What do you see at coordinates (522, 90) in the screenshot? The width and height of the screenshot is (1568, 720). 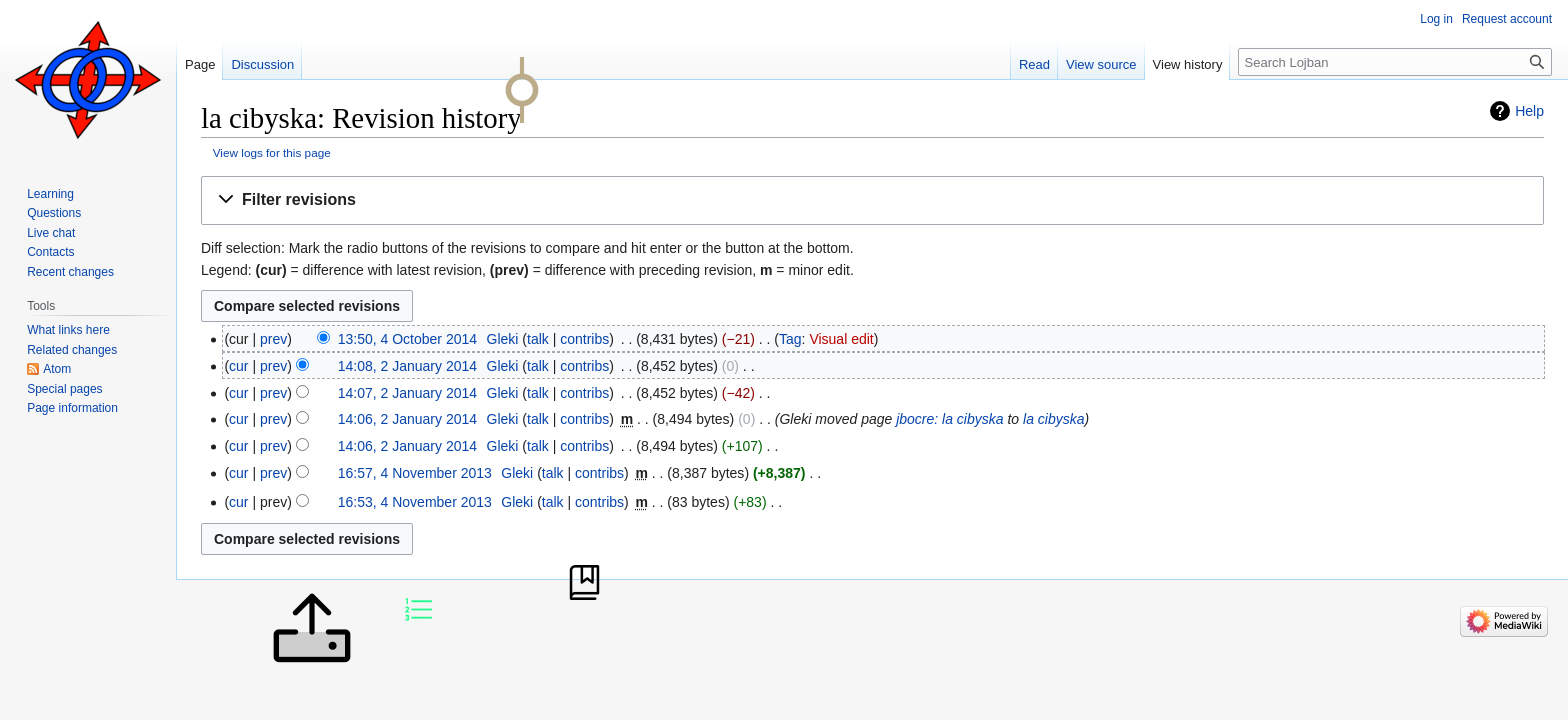 I see `view commit history` at bounding box center [522, 90].